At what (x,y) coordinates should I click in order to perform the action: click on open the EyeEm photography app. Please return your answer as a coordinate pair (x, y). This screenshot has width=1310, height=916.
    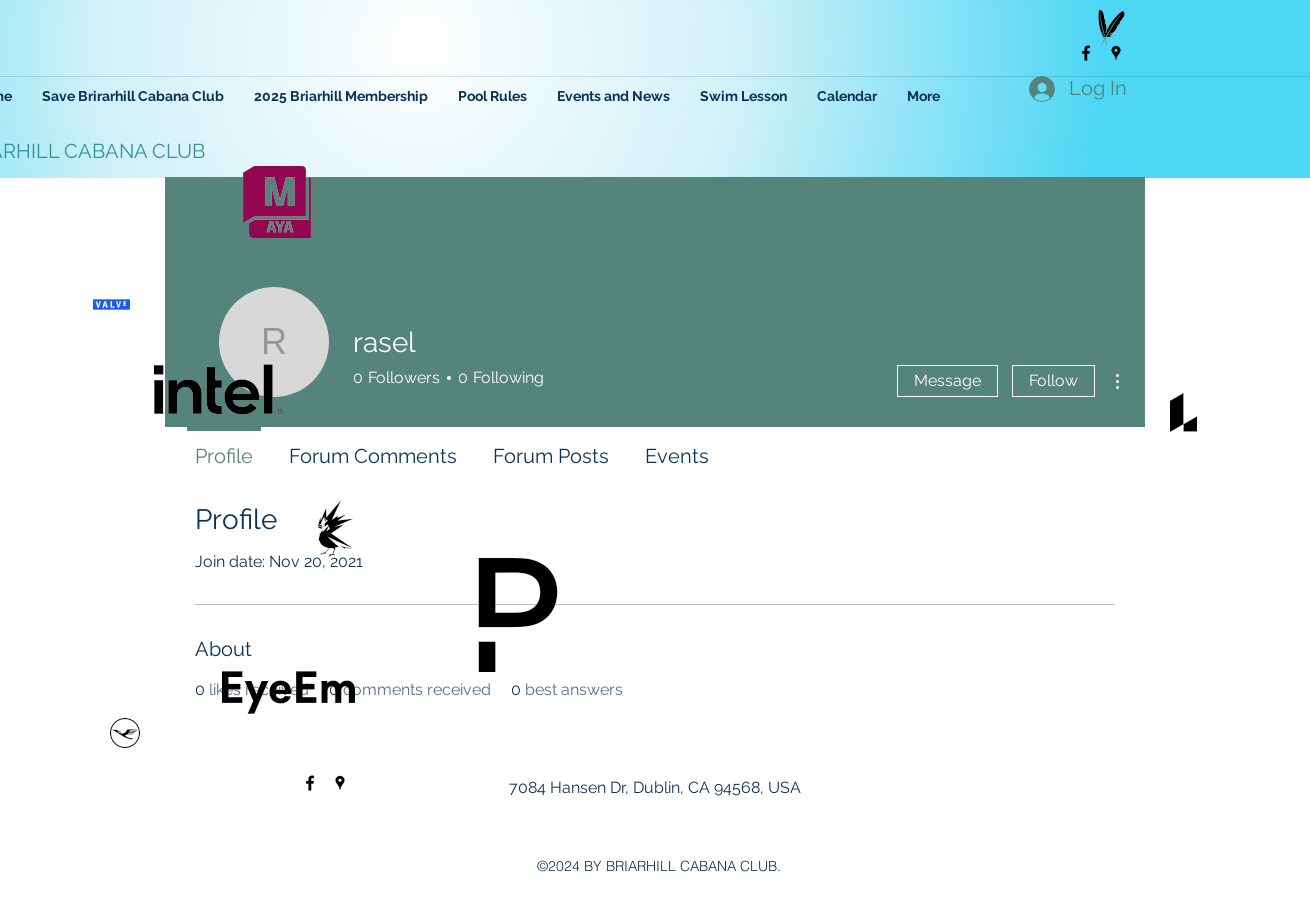
    Looking at the image, I should click on (288, 692).